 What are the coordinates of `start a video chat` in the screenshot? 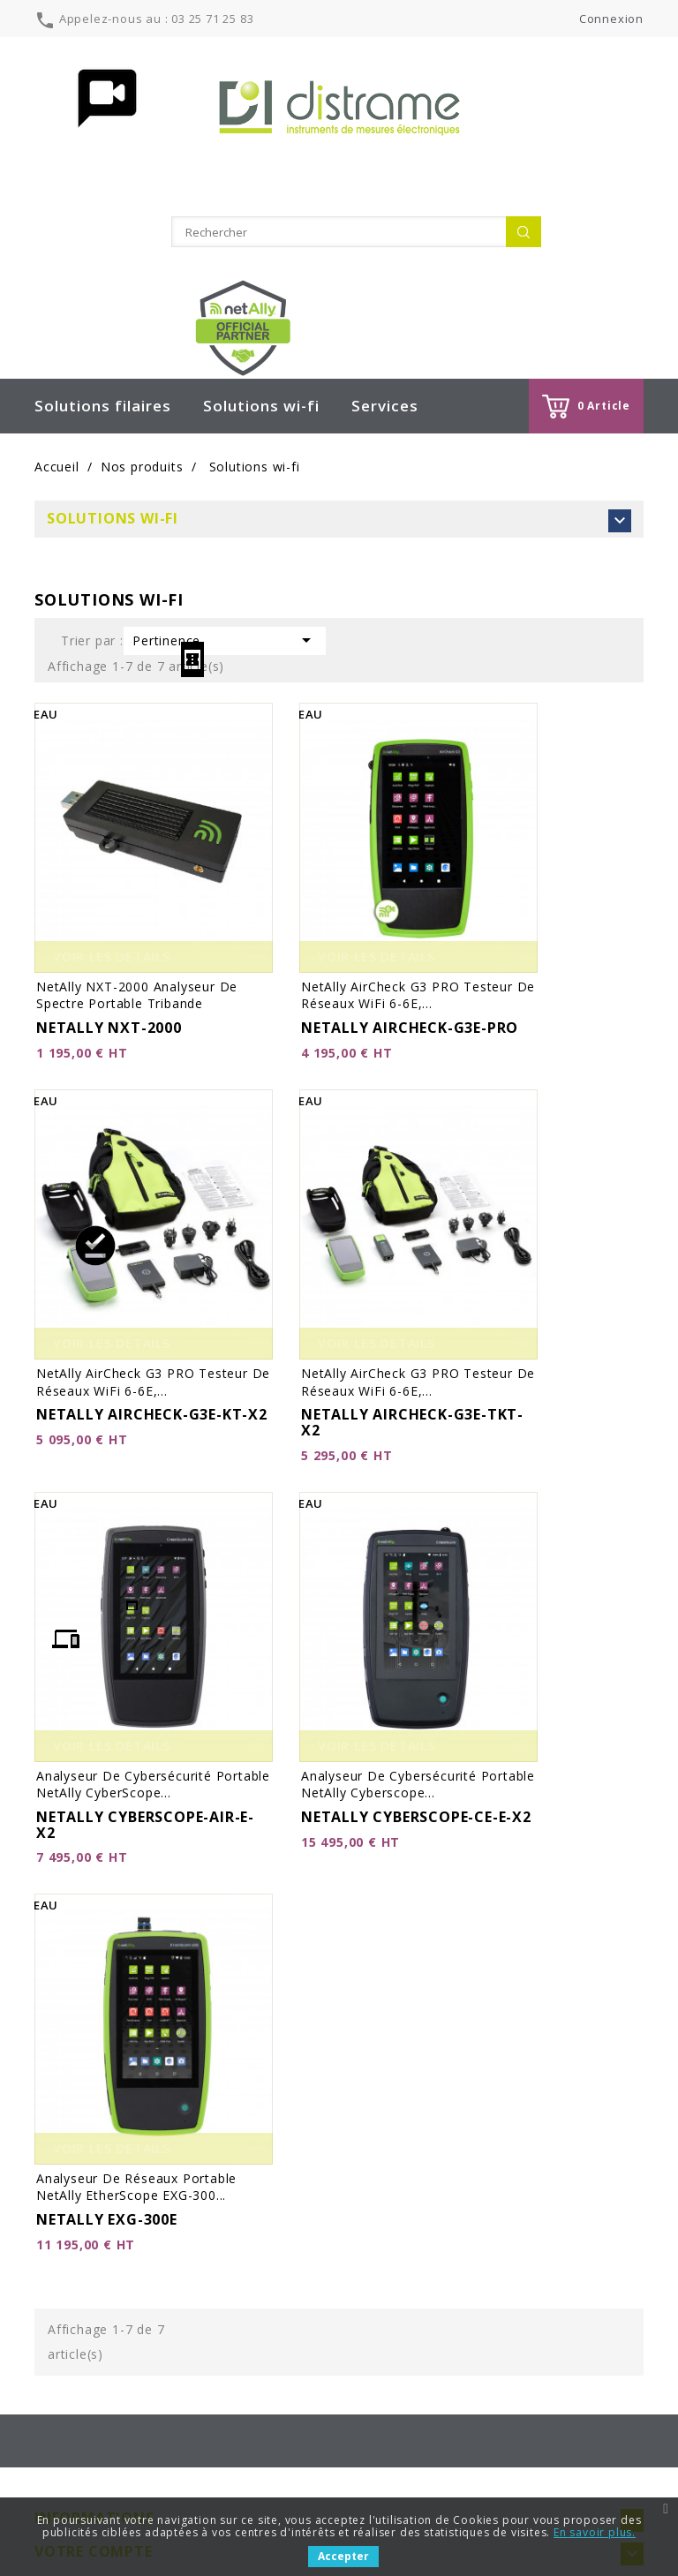 It's located at (107, 98).